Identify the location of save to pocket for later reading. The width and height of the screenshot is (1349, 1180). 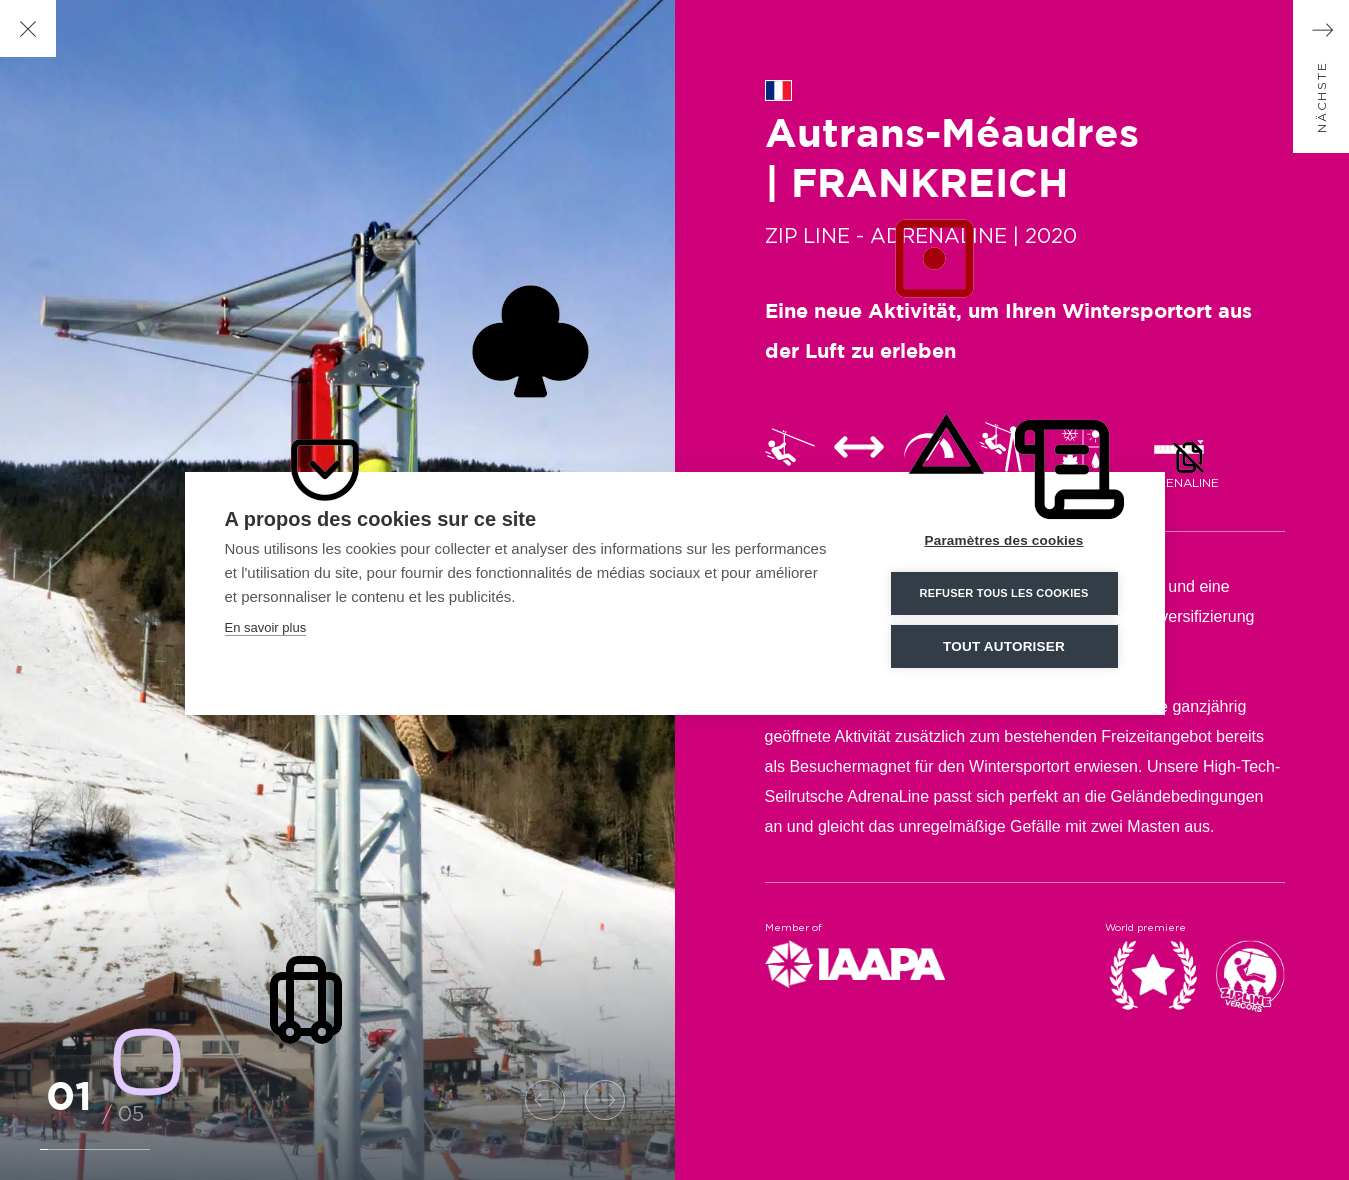
(325, 470).